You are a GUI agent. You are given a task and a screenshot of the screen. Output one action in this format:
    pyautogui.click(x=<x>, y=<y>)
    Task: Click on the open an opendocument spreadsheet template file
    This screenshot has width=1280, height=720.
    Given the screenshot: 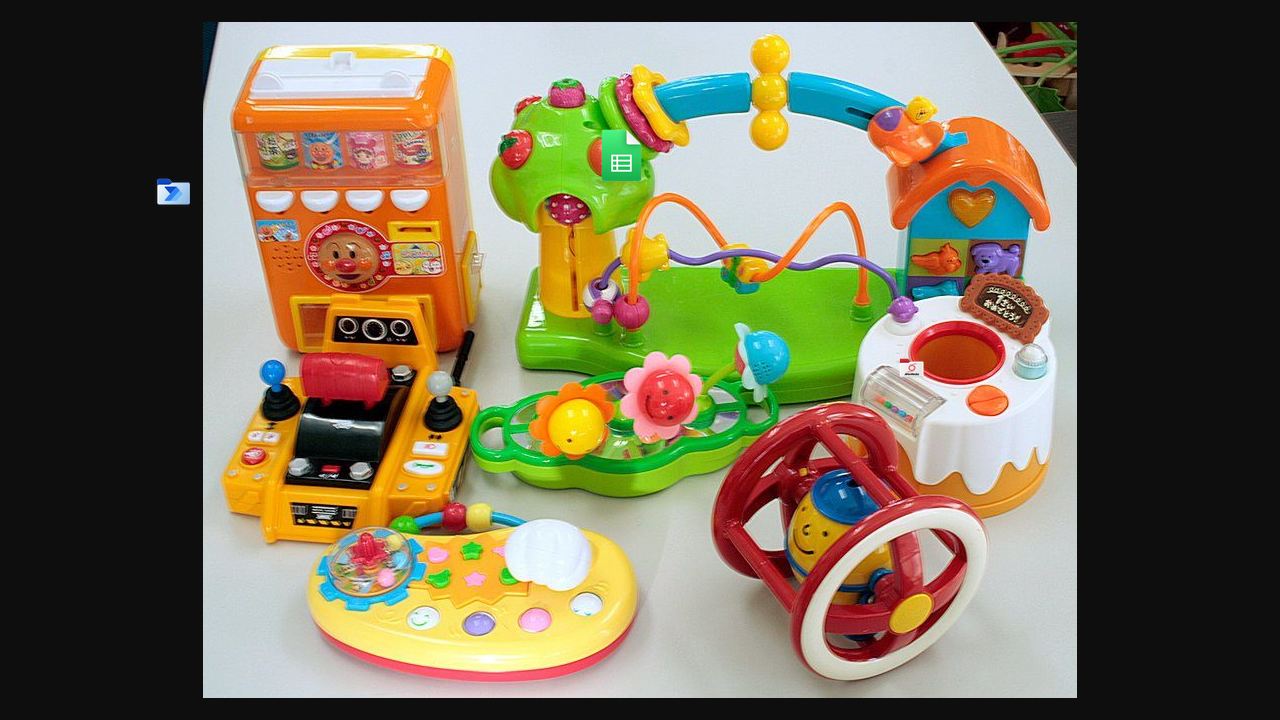 What is the action you would take?
    pyautogui.click(x=621, y=156)
    